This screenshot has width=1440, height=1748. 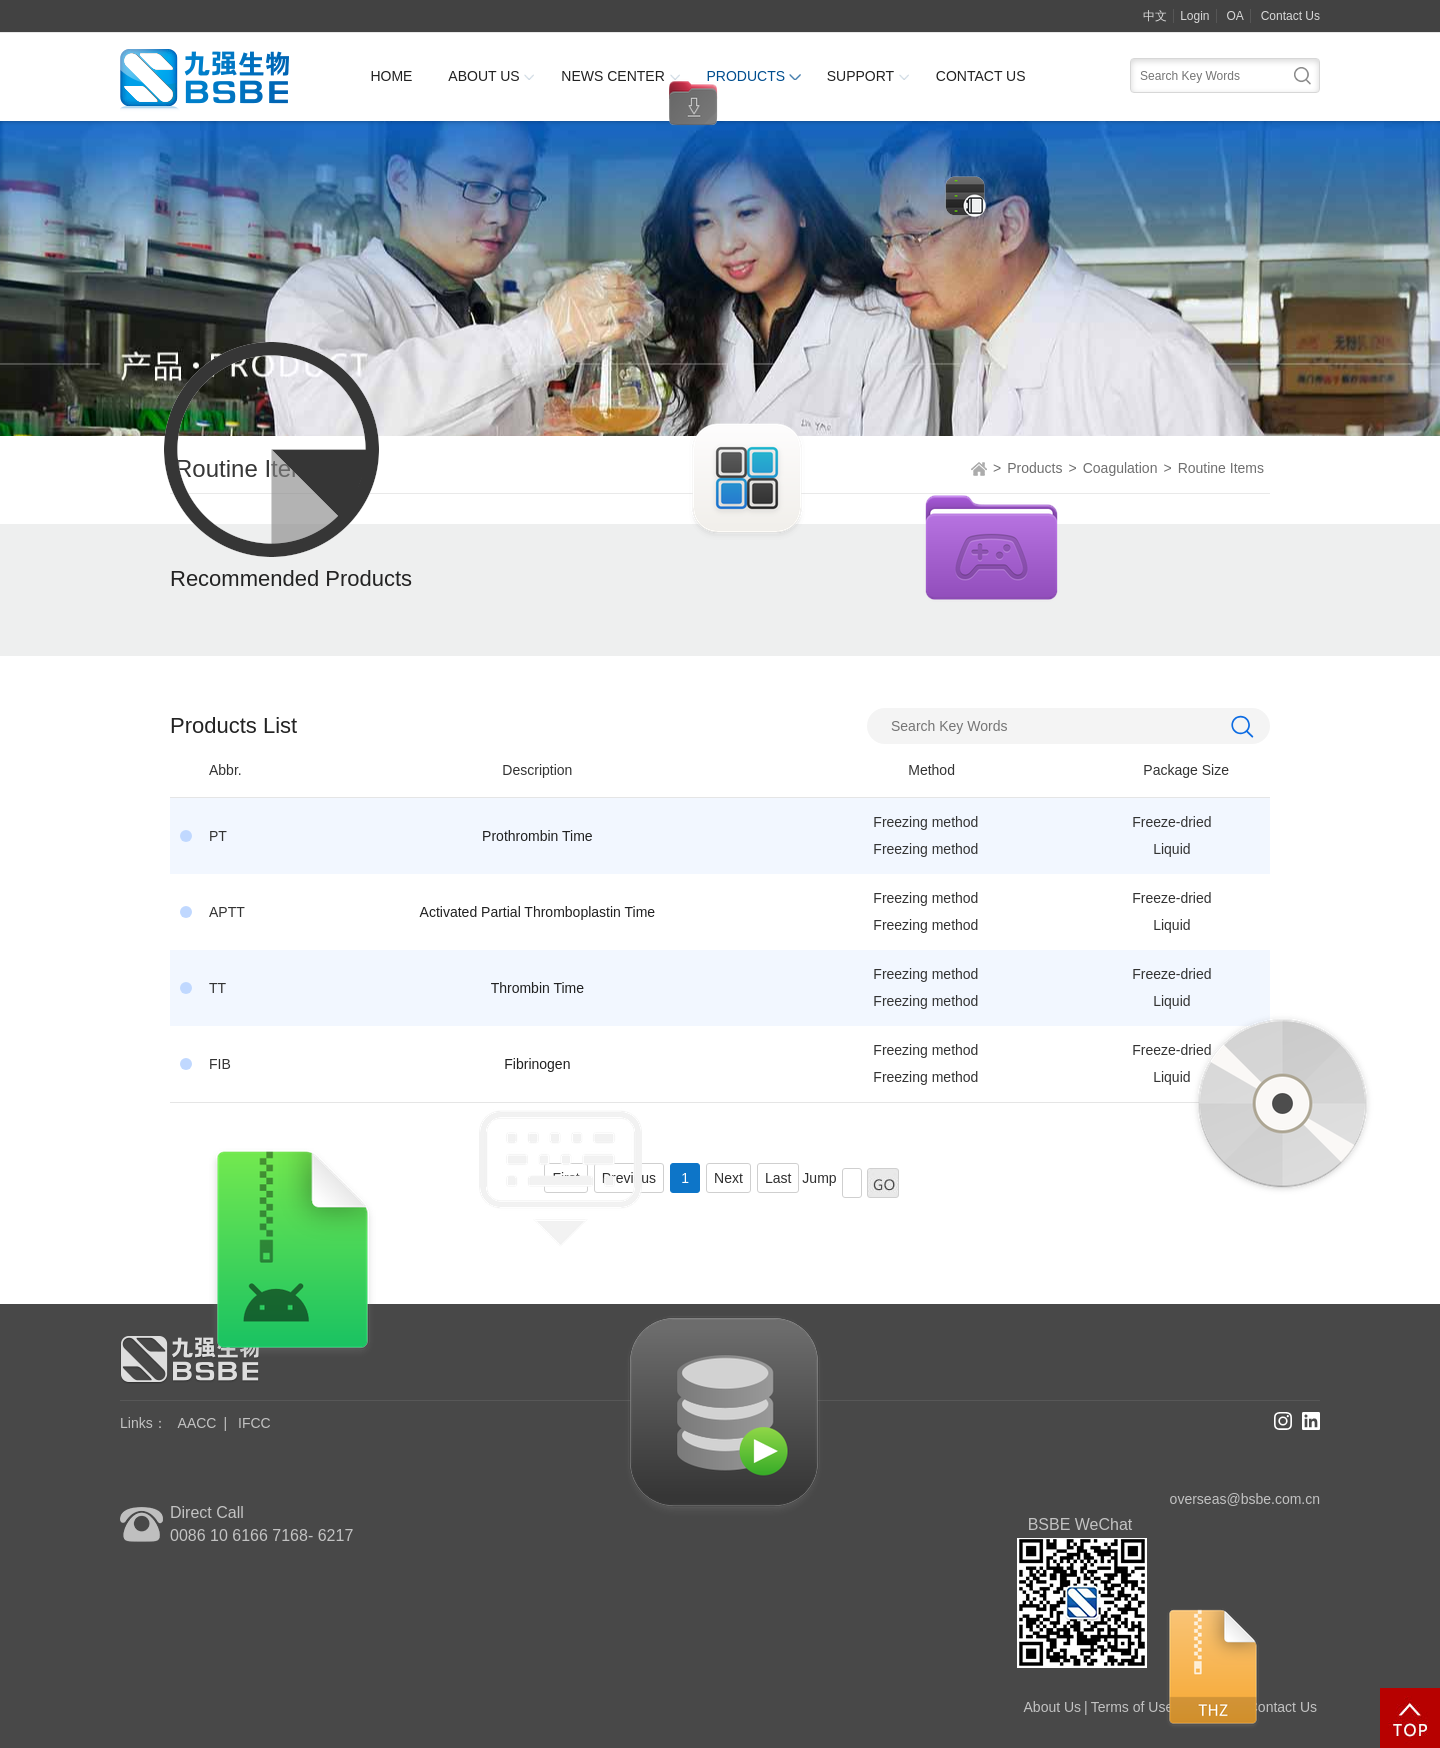 What do you see at coordinates (991, 547) in the screenshot?
I see `open your games folder` at bounding box center [991, 547].